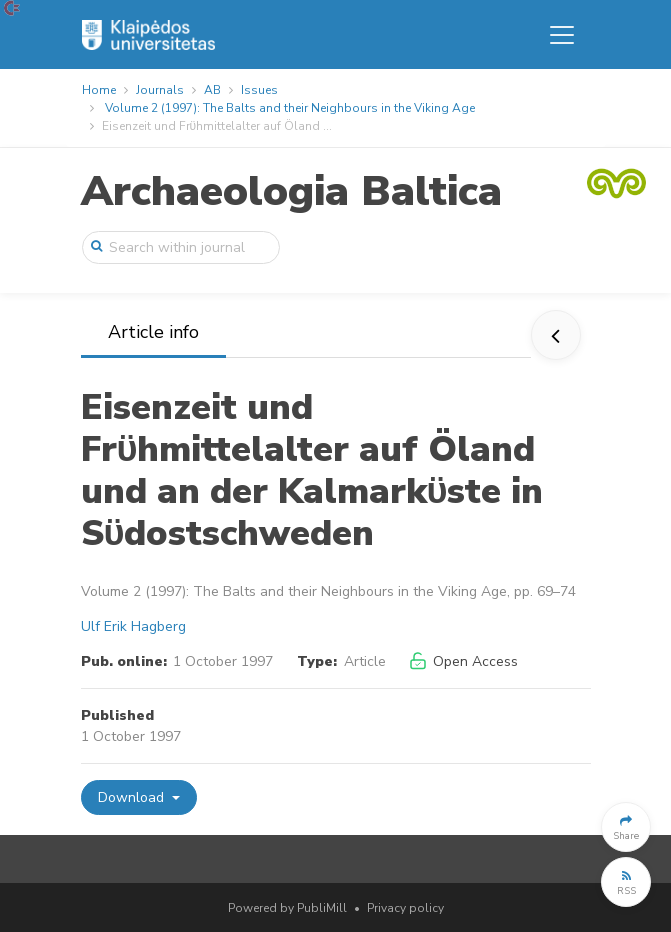 The image size is (671, 932). Describe the element at coordinates (12, 8) in the screenshot. I see `commodore brand logo` at that location.